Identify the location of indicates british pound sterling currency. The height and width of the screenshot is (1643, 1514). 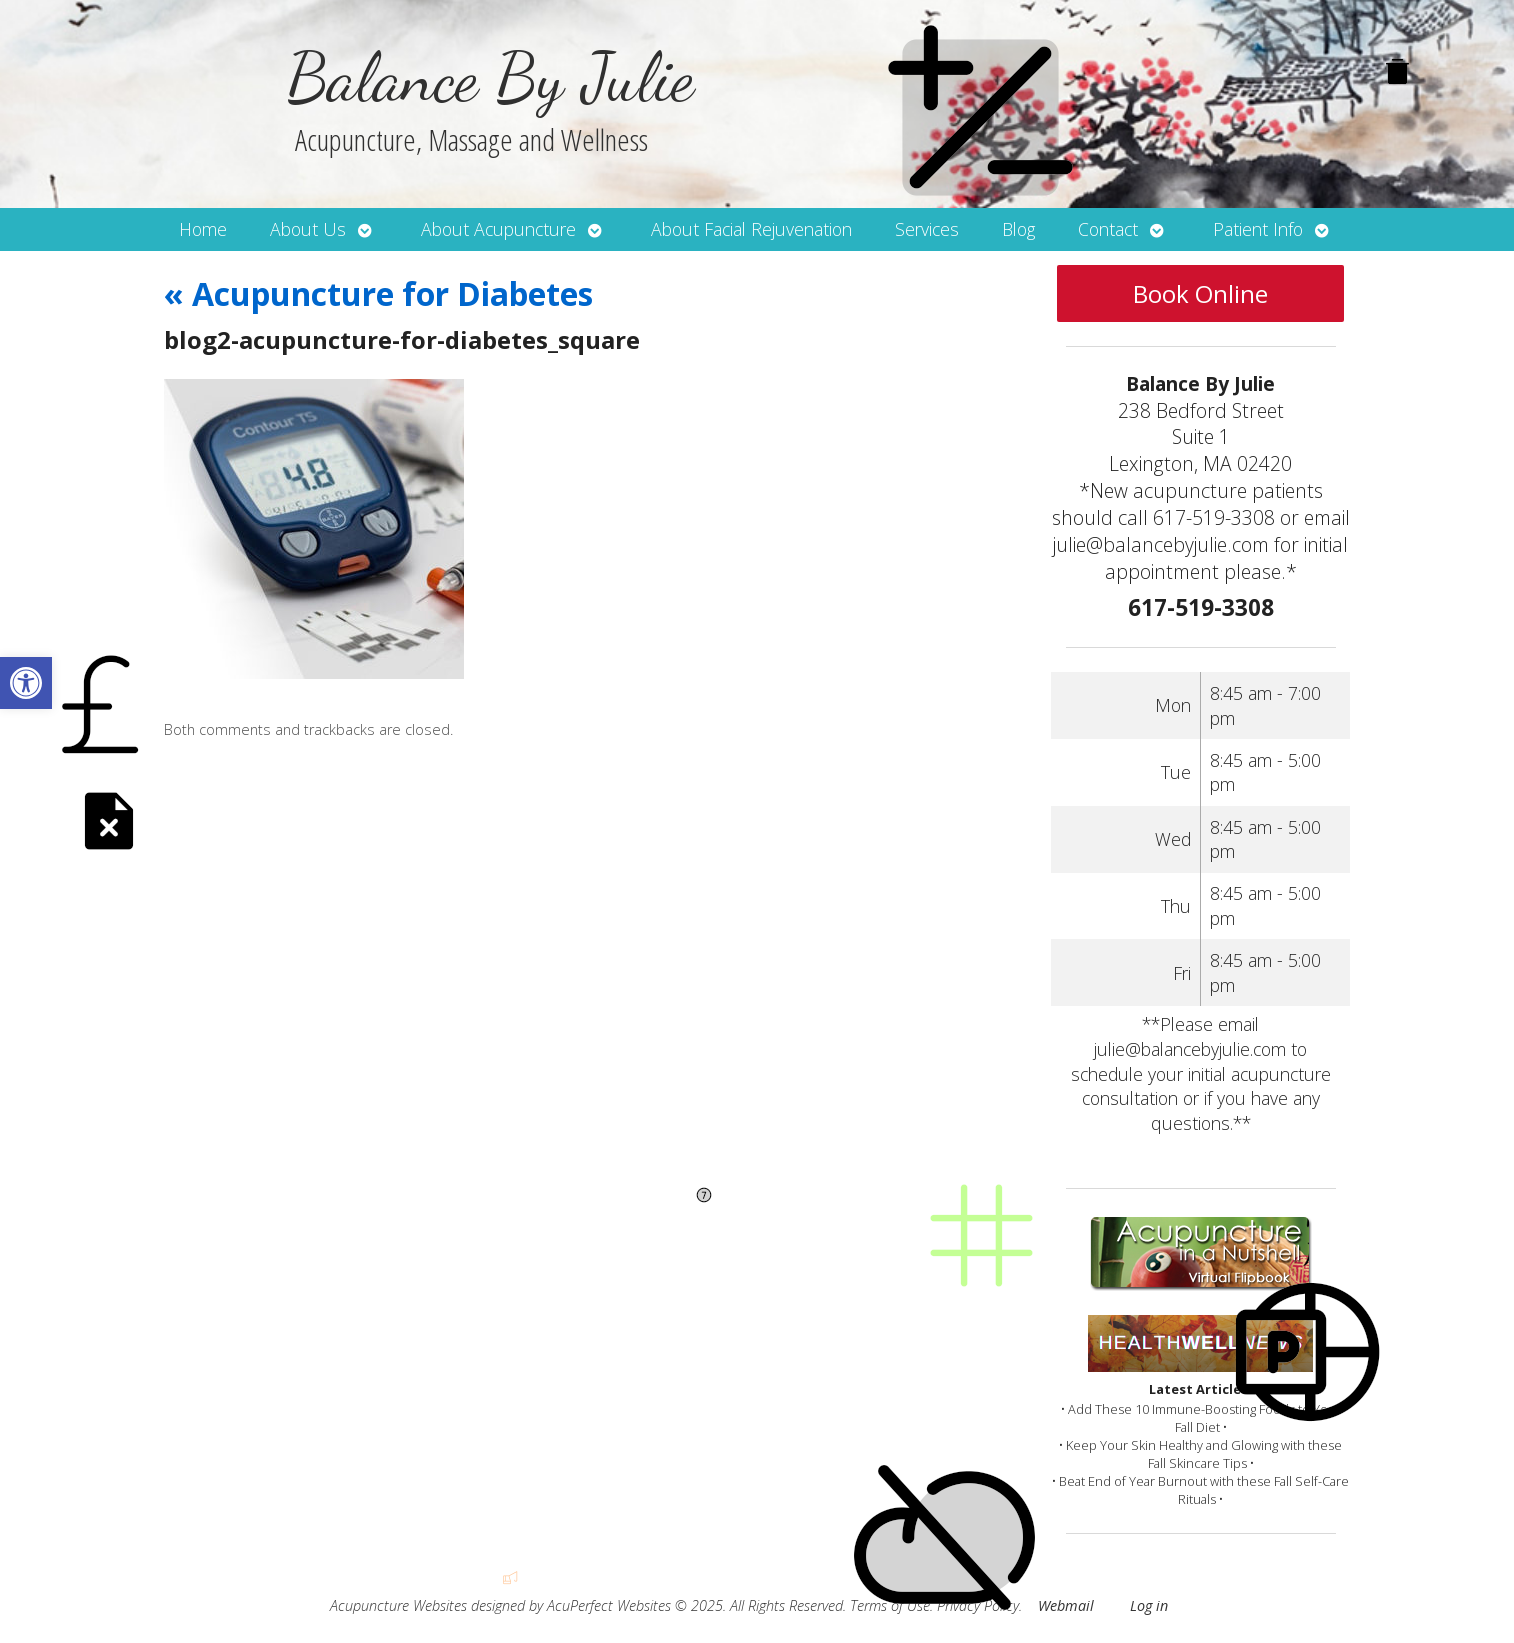
(104, 706).